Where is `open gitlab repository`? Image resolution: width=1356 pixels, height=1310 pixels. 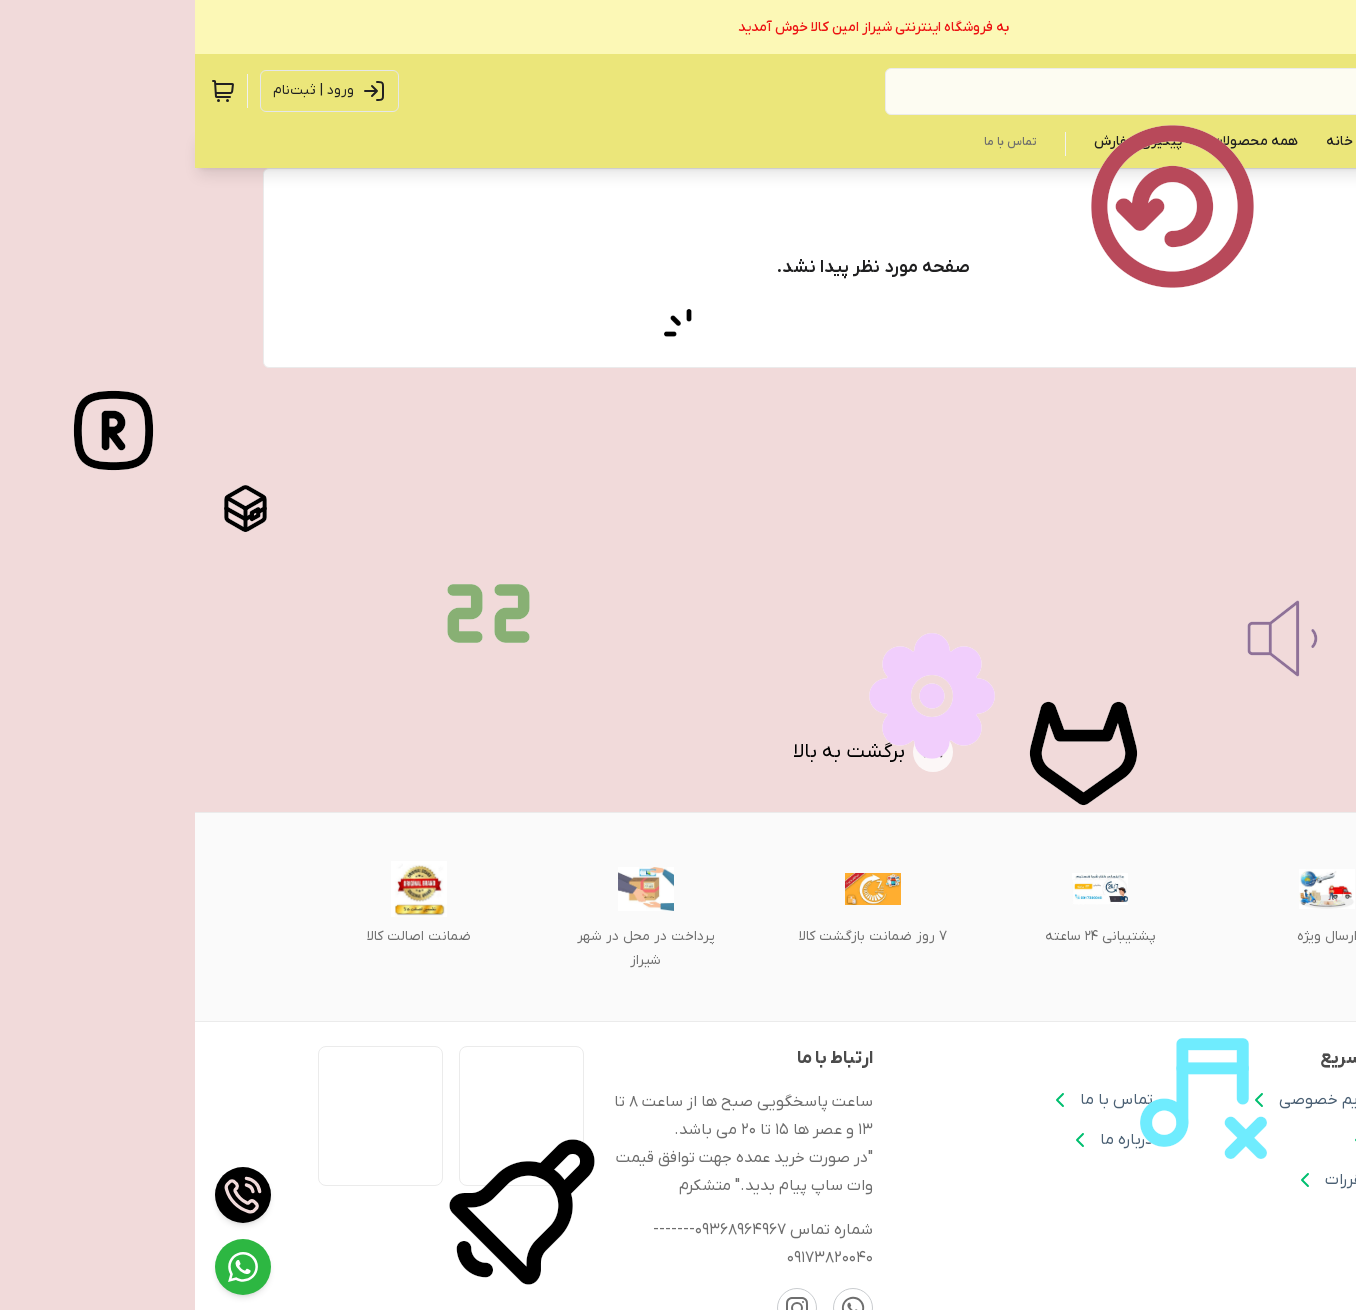 open gitlab repository is located at coordinates (1083, 751).